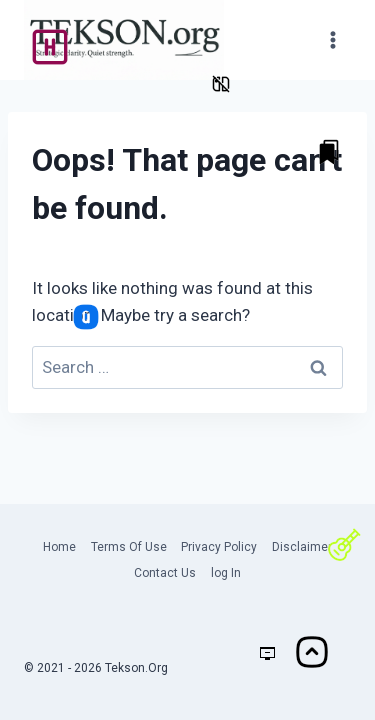 The width and height of the screenshot is (375, 720). I want to click on represents the letter Q in a keyboard or text input, so click(86, 317).